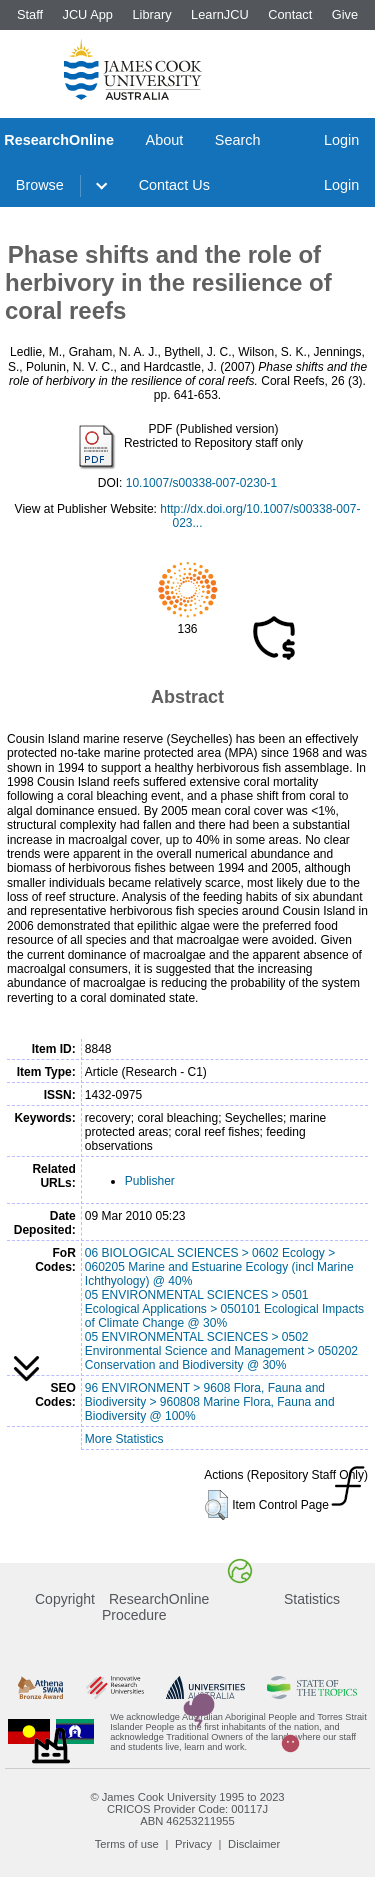  I want to click on indicates thunderstorm or severe weather conditions, so click(199, 1710).